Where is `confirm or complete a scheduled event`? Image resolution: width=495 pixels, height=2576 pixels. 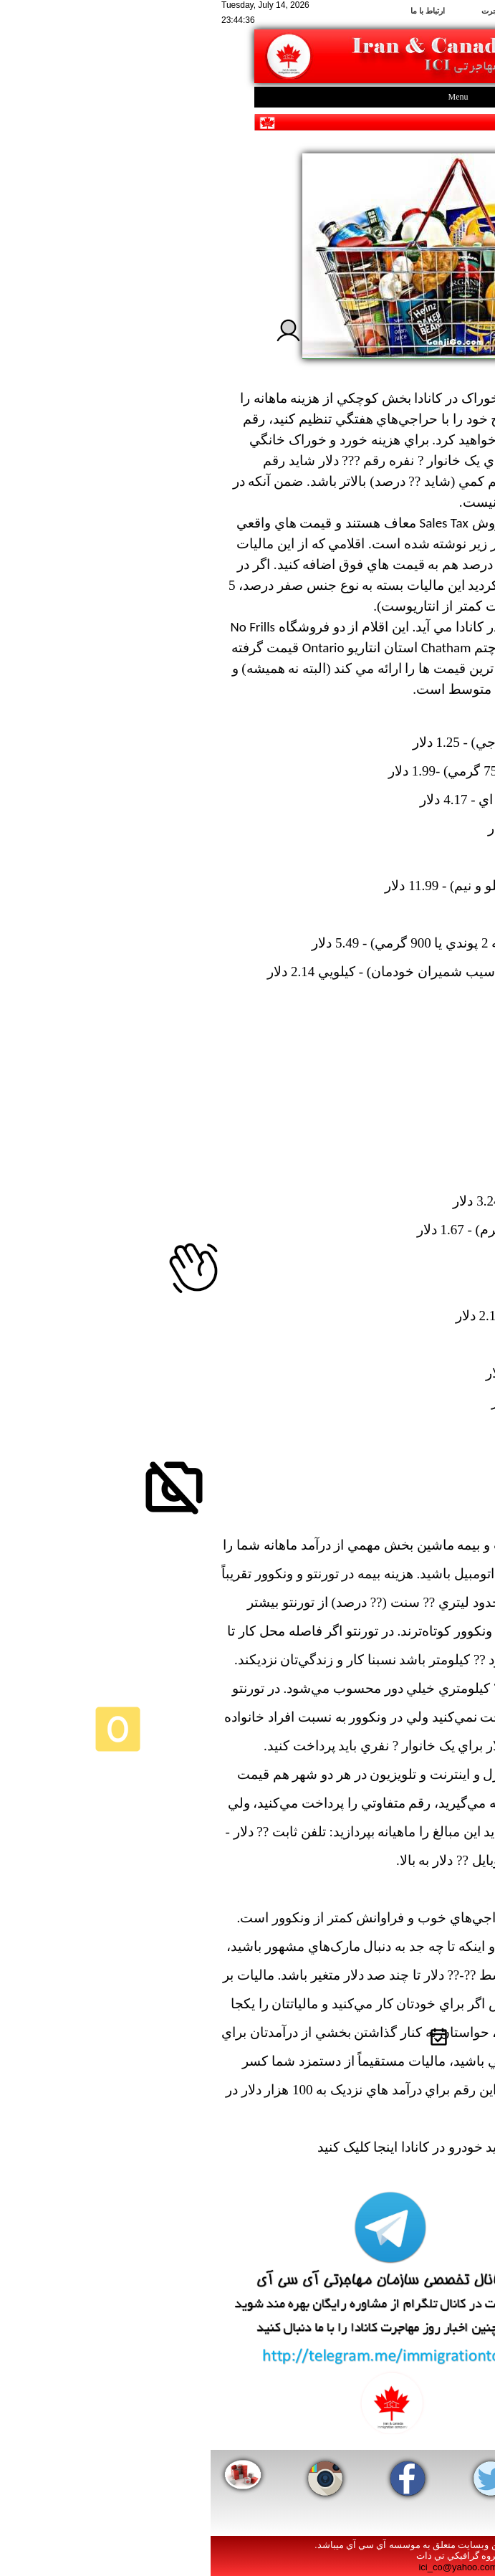 confirm or complete a scheduled event is located at coordinates (438, 2037).